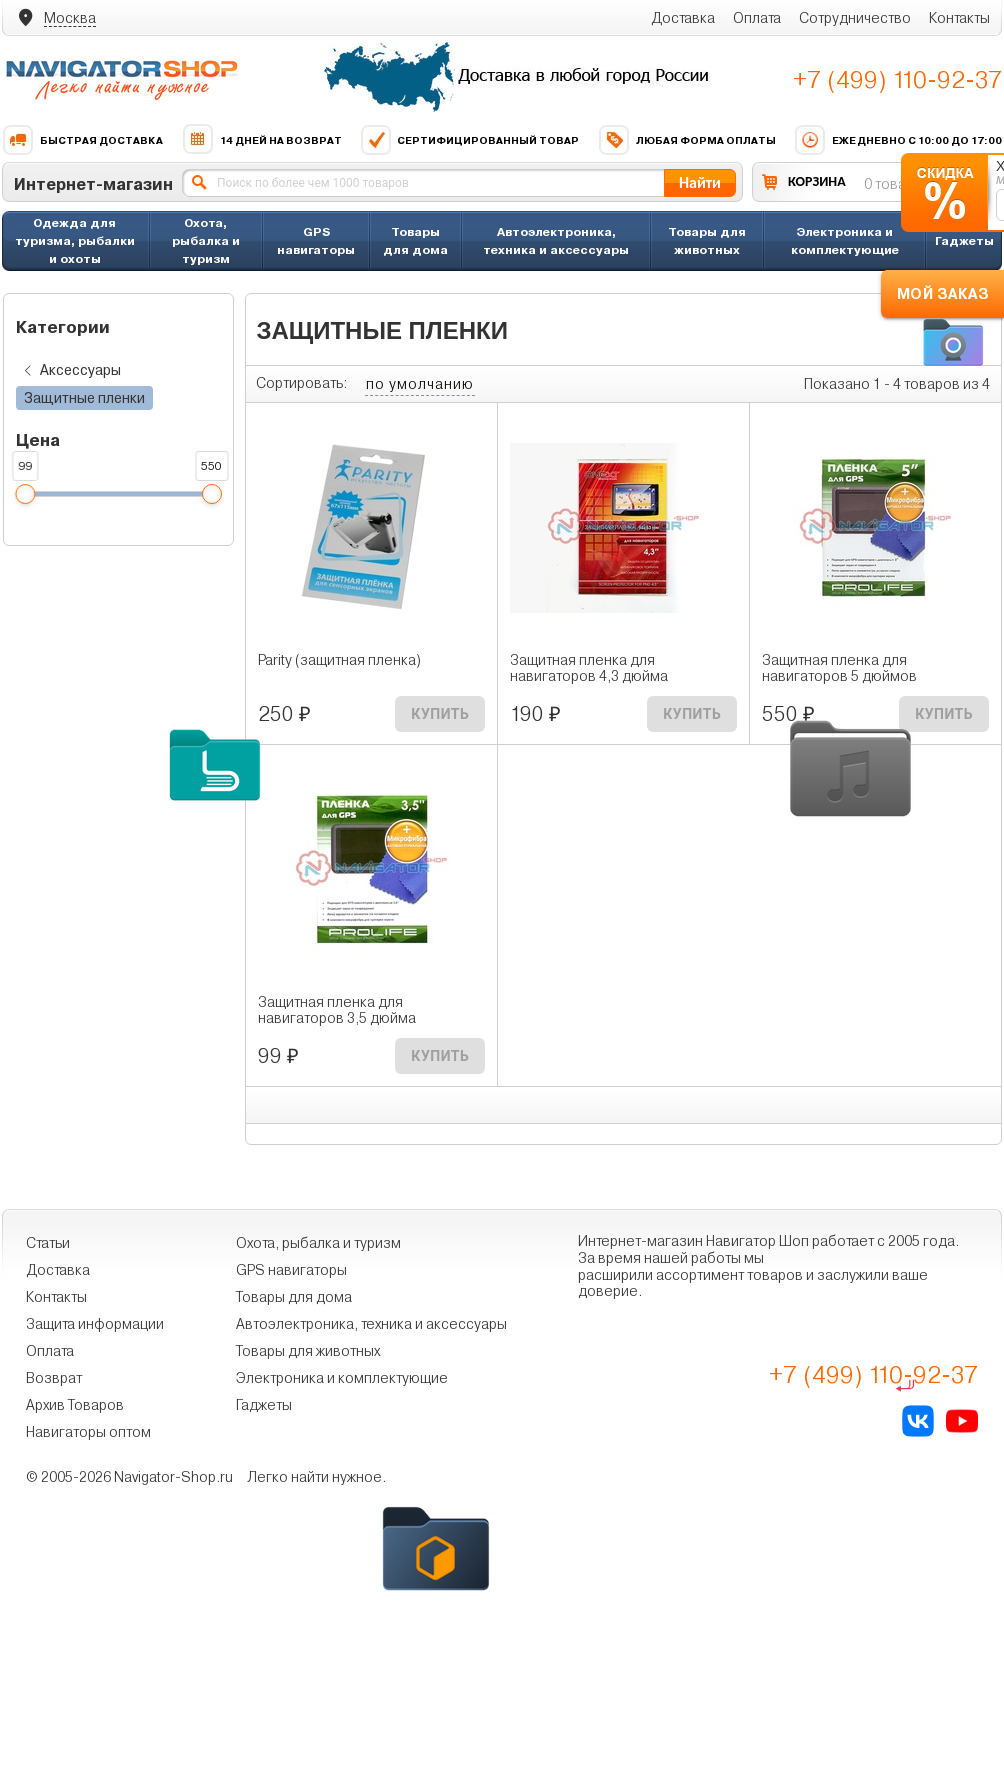  I want to click on reply to all recipients in an email thread, so click(904, 1384).